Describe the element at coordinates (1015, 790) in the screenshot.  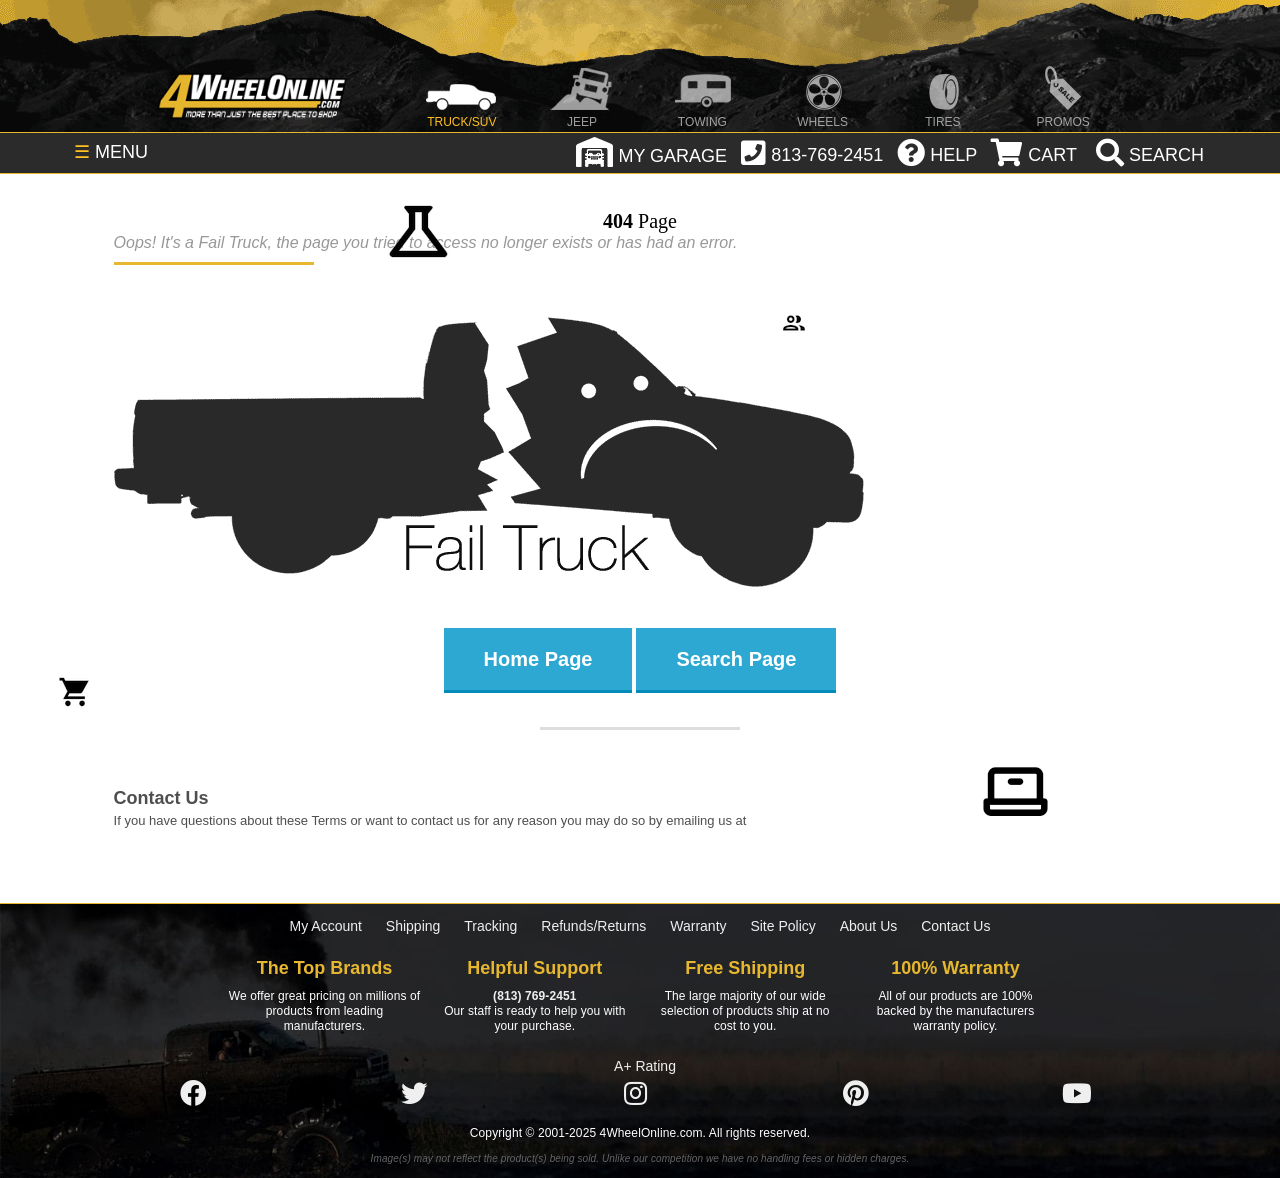
I see `switch to desktop view` at that location.